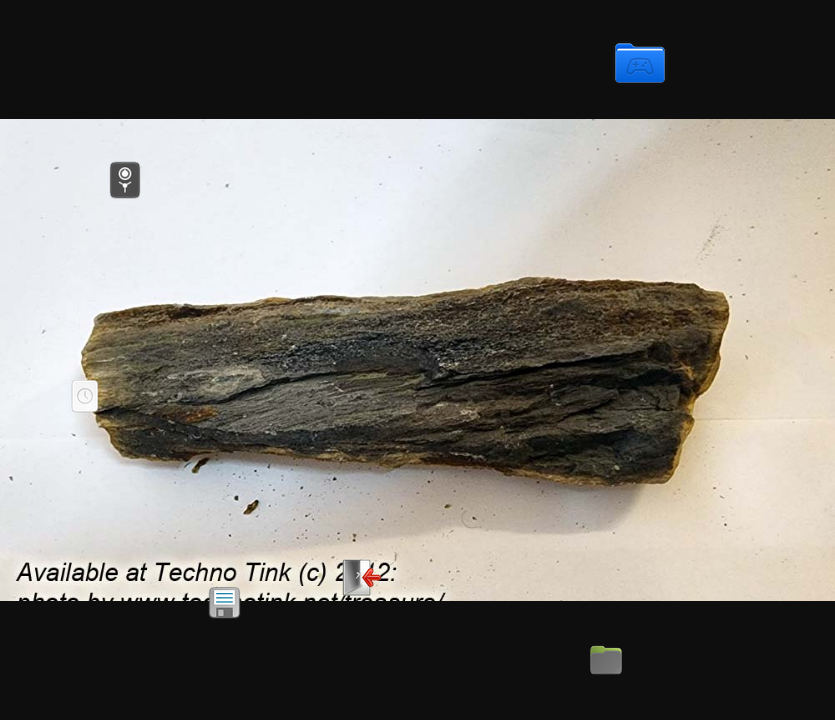 The image size is (835, 720). I want to click on open a folder to view its contents, so click(606, 660).